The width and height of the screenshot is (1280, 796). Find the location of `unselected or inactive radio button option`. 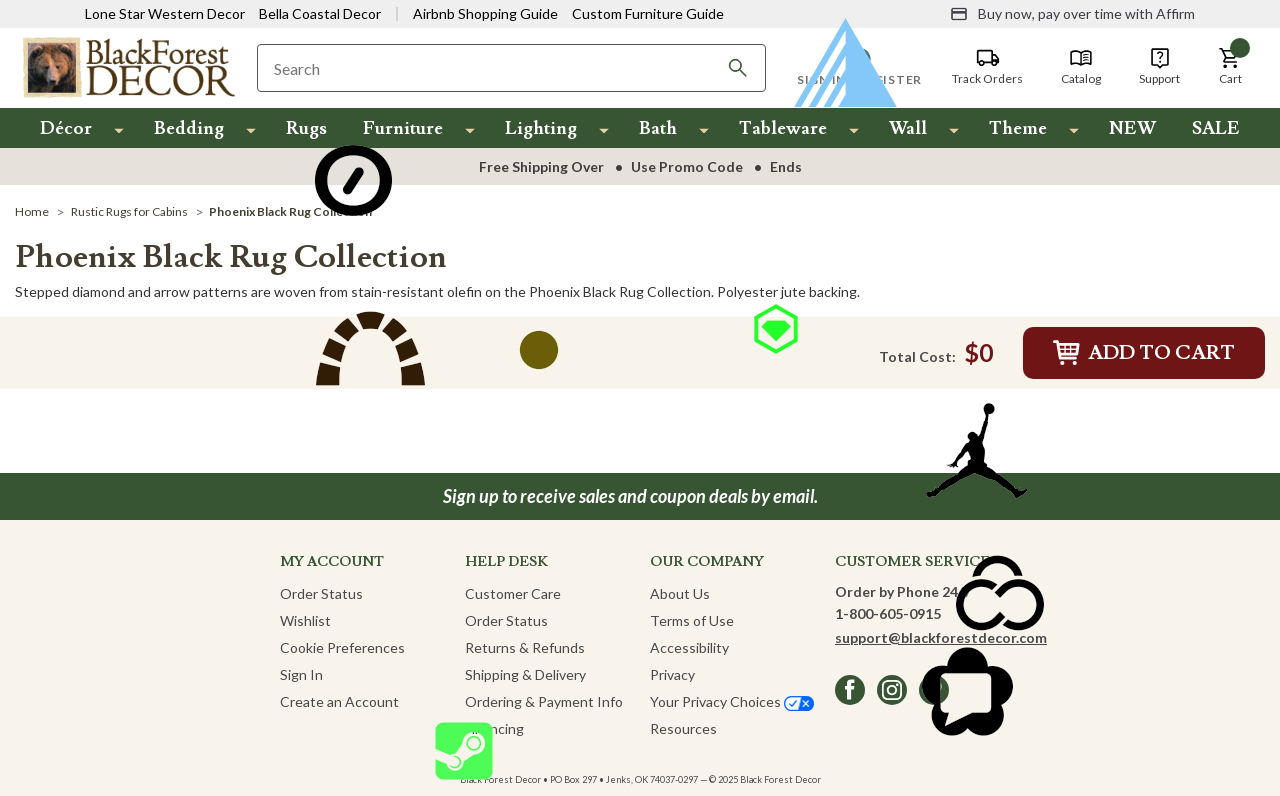

unselected or inactive radio button option is located at coordinates (539, 350).